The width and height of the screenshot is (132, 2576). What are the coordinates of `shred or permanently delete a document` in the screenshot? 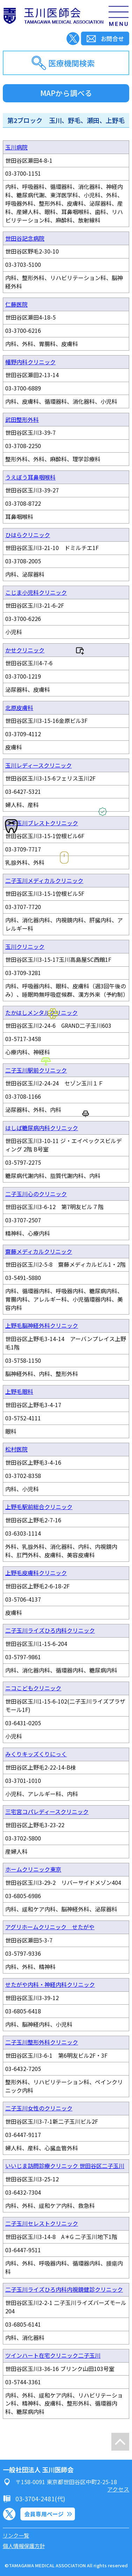 It's located at (85, 1114).